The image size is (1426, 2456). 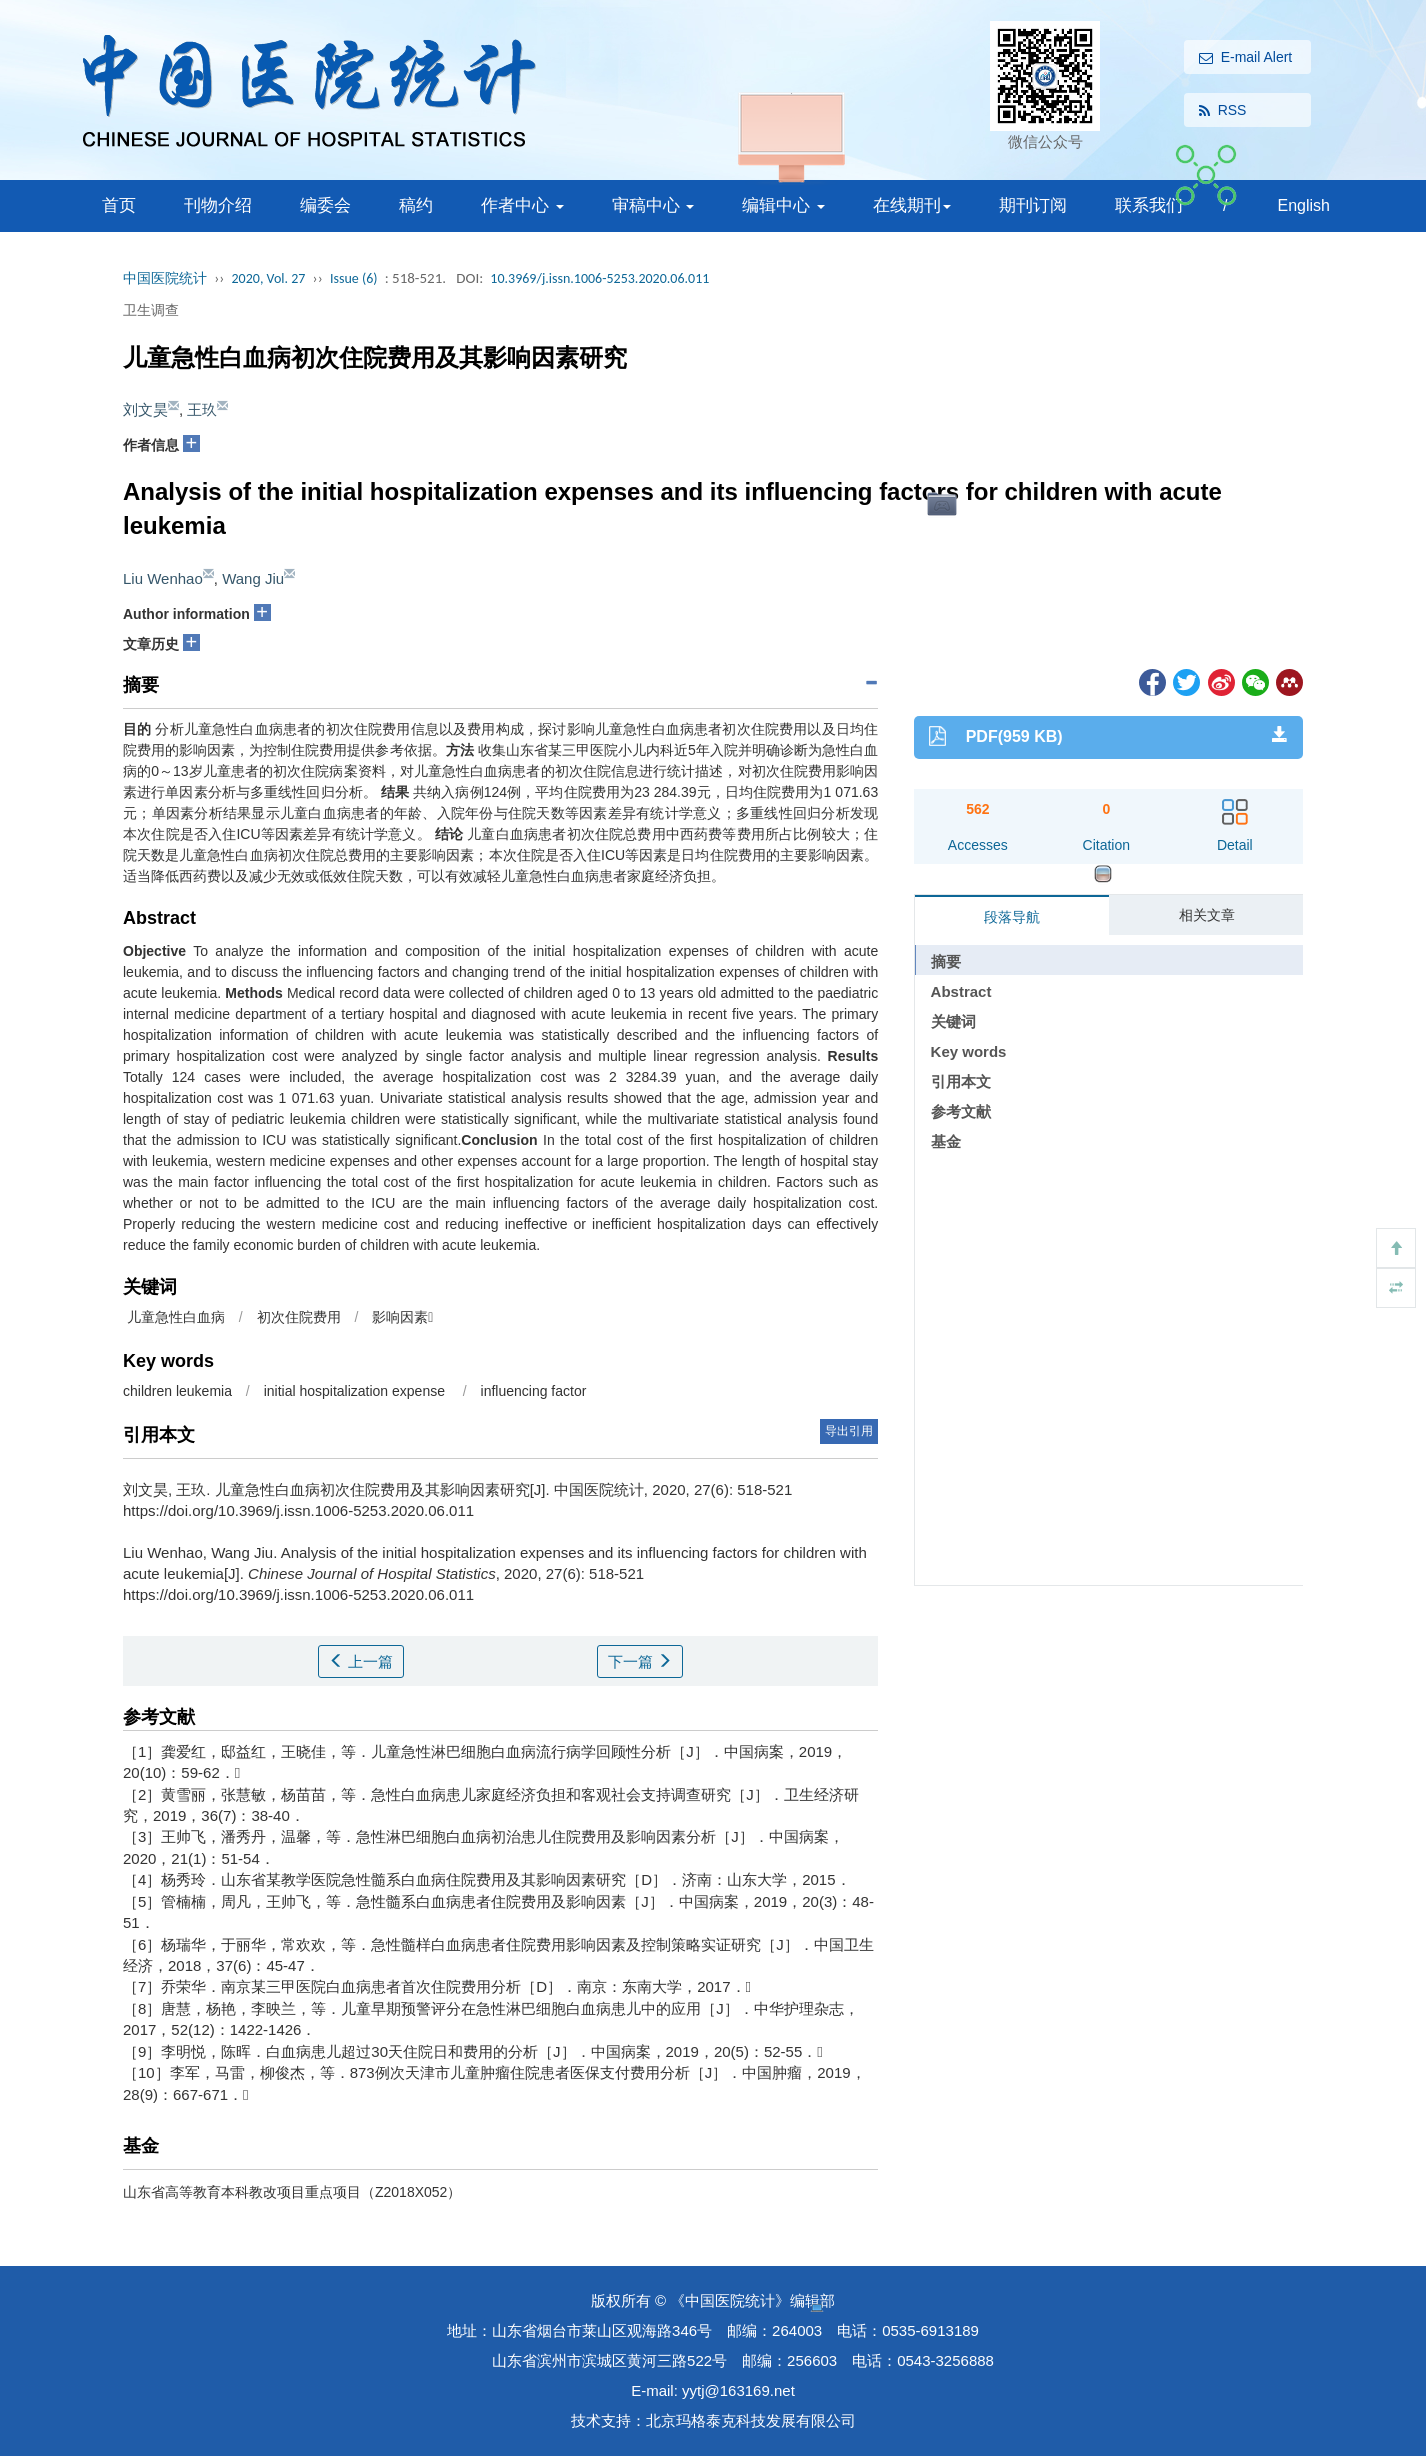 I want to click on open your games folder, so click(x=942, y=504).